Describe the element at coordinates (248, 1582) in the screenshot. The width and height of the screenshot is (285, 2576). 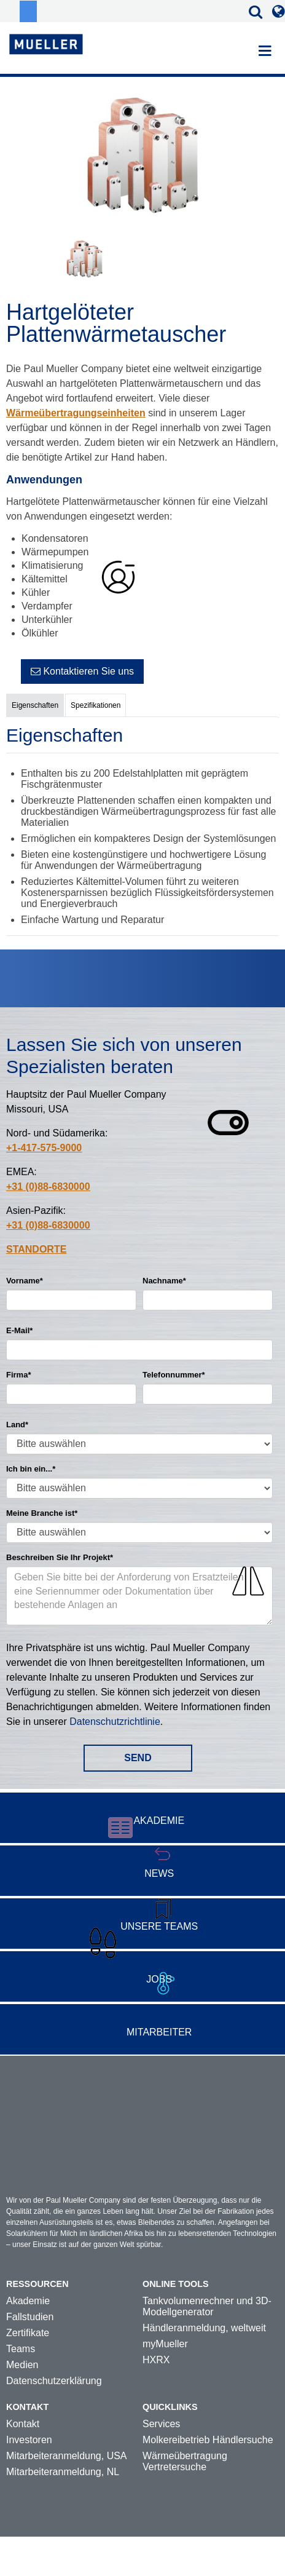
I see `flip image horizontally` at that location.